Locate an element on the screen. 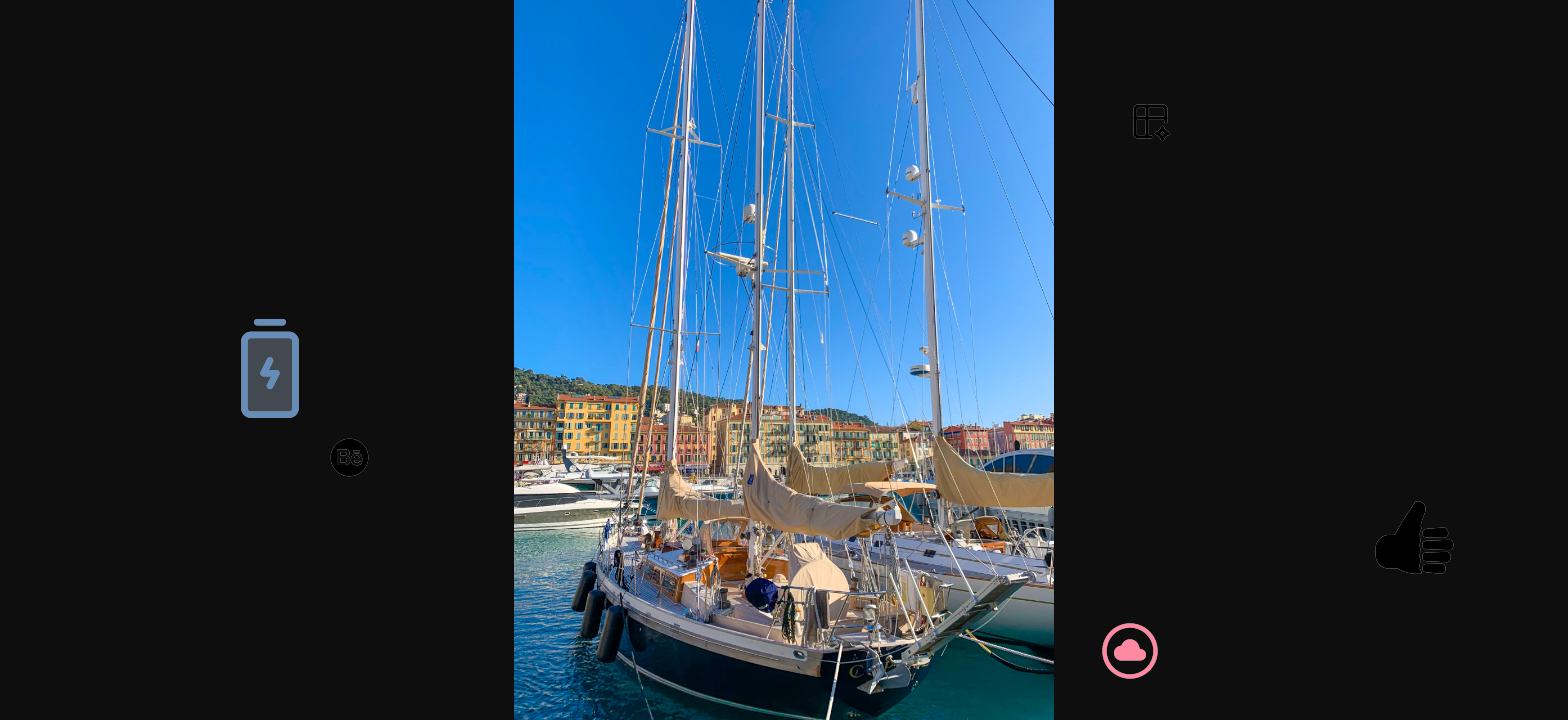 This screenshot has height=720, width=1568. like or approve content is located at coordinates (1414, 537).